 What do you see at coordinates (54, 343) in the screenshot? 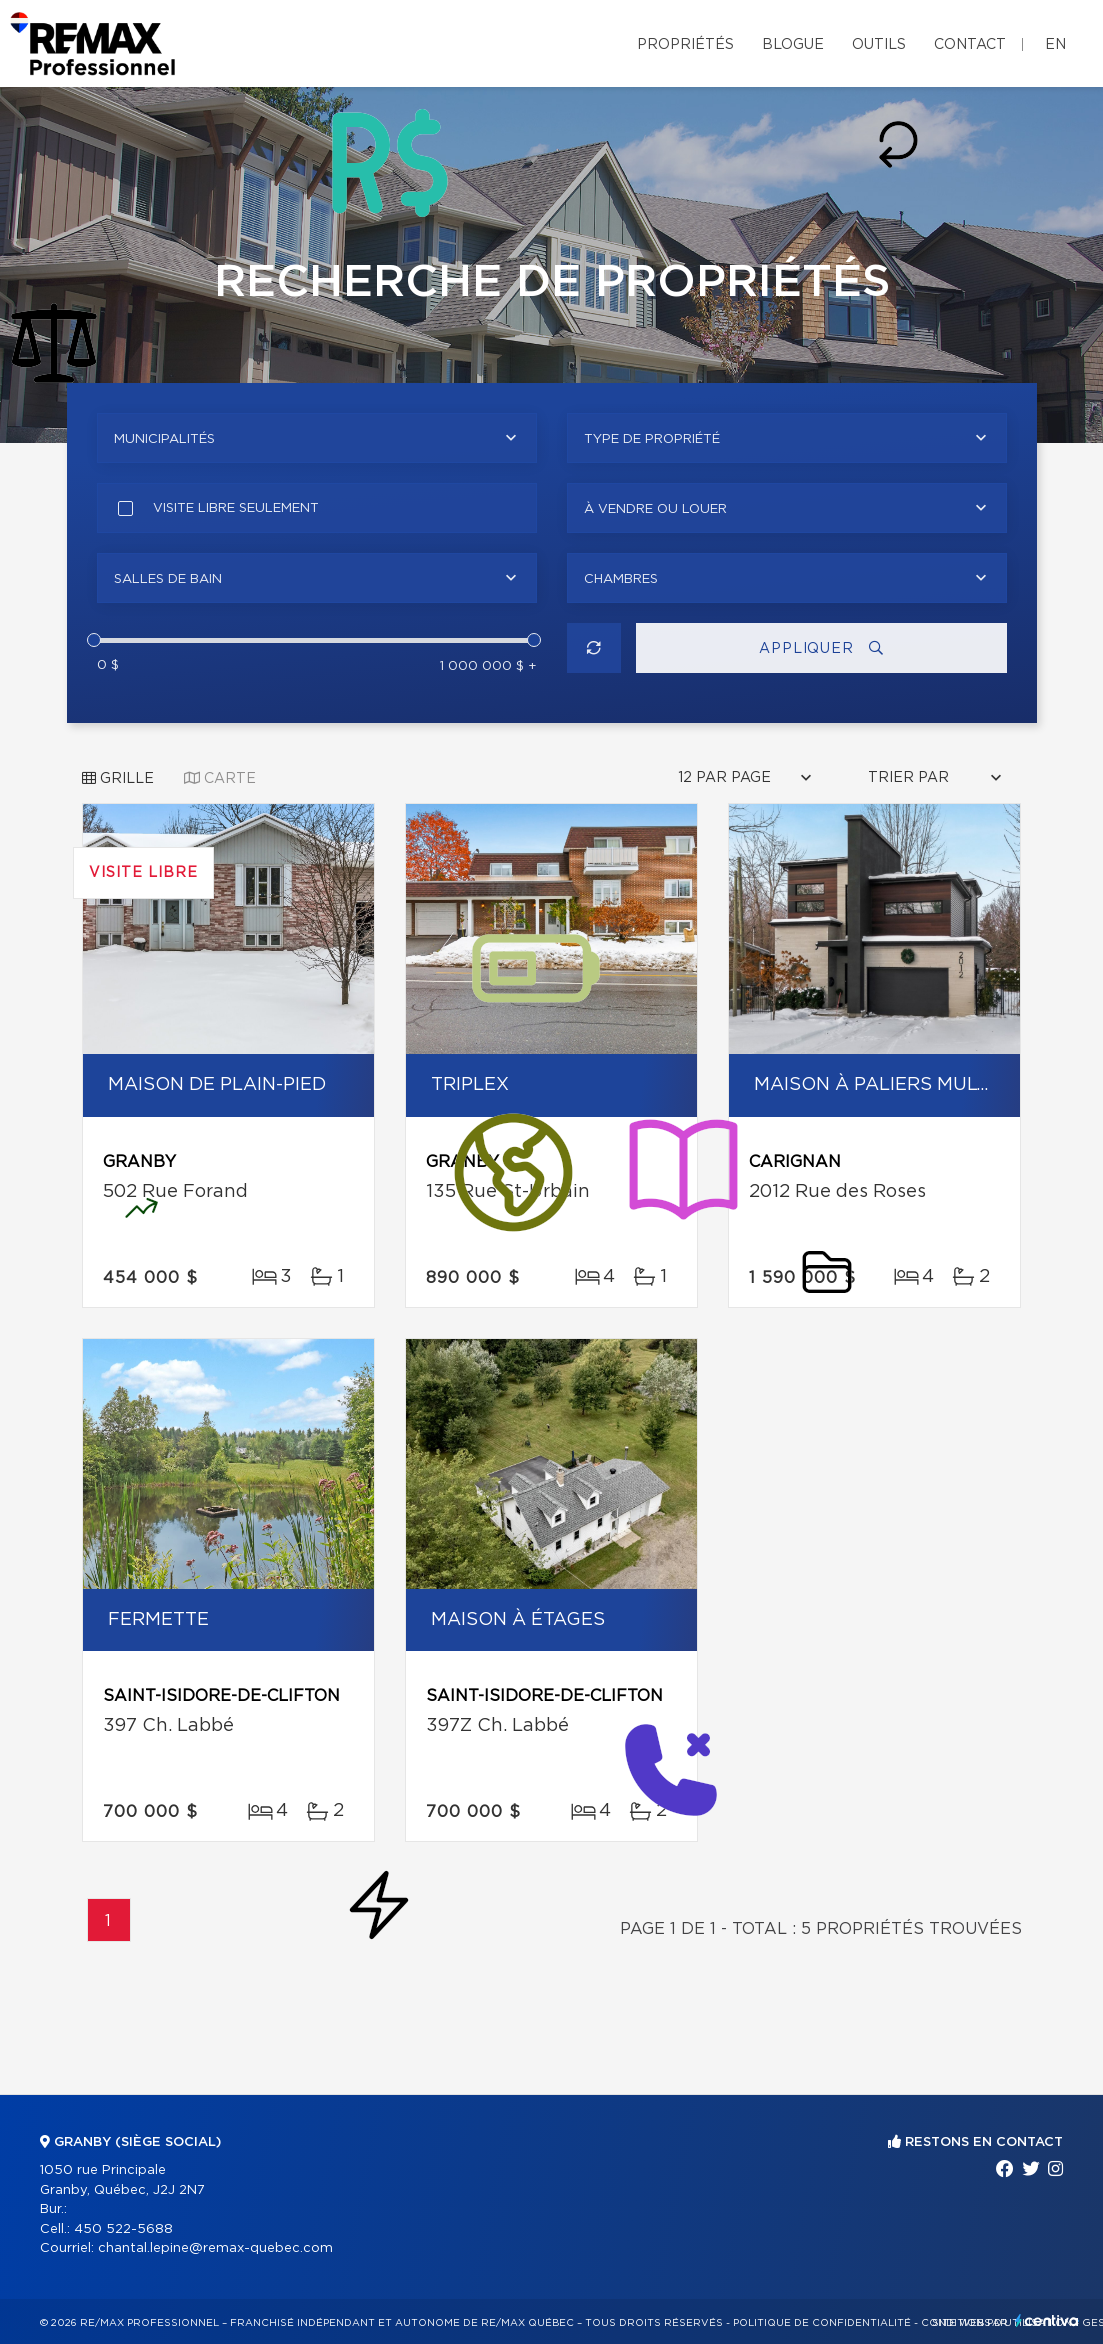
I see `access legal or compliance settings` at bounding box center [54, 343].